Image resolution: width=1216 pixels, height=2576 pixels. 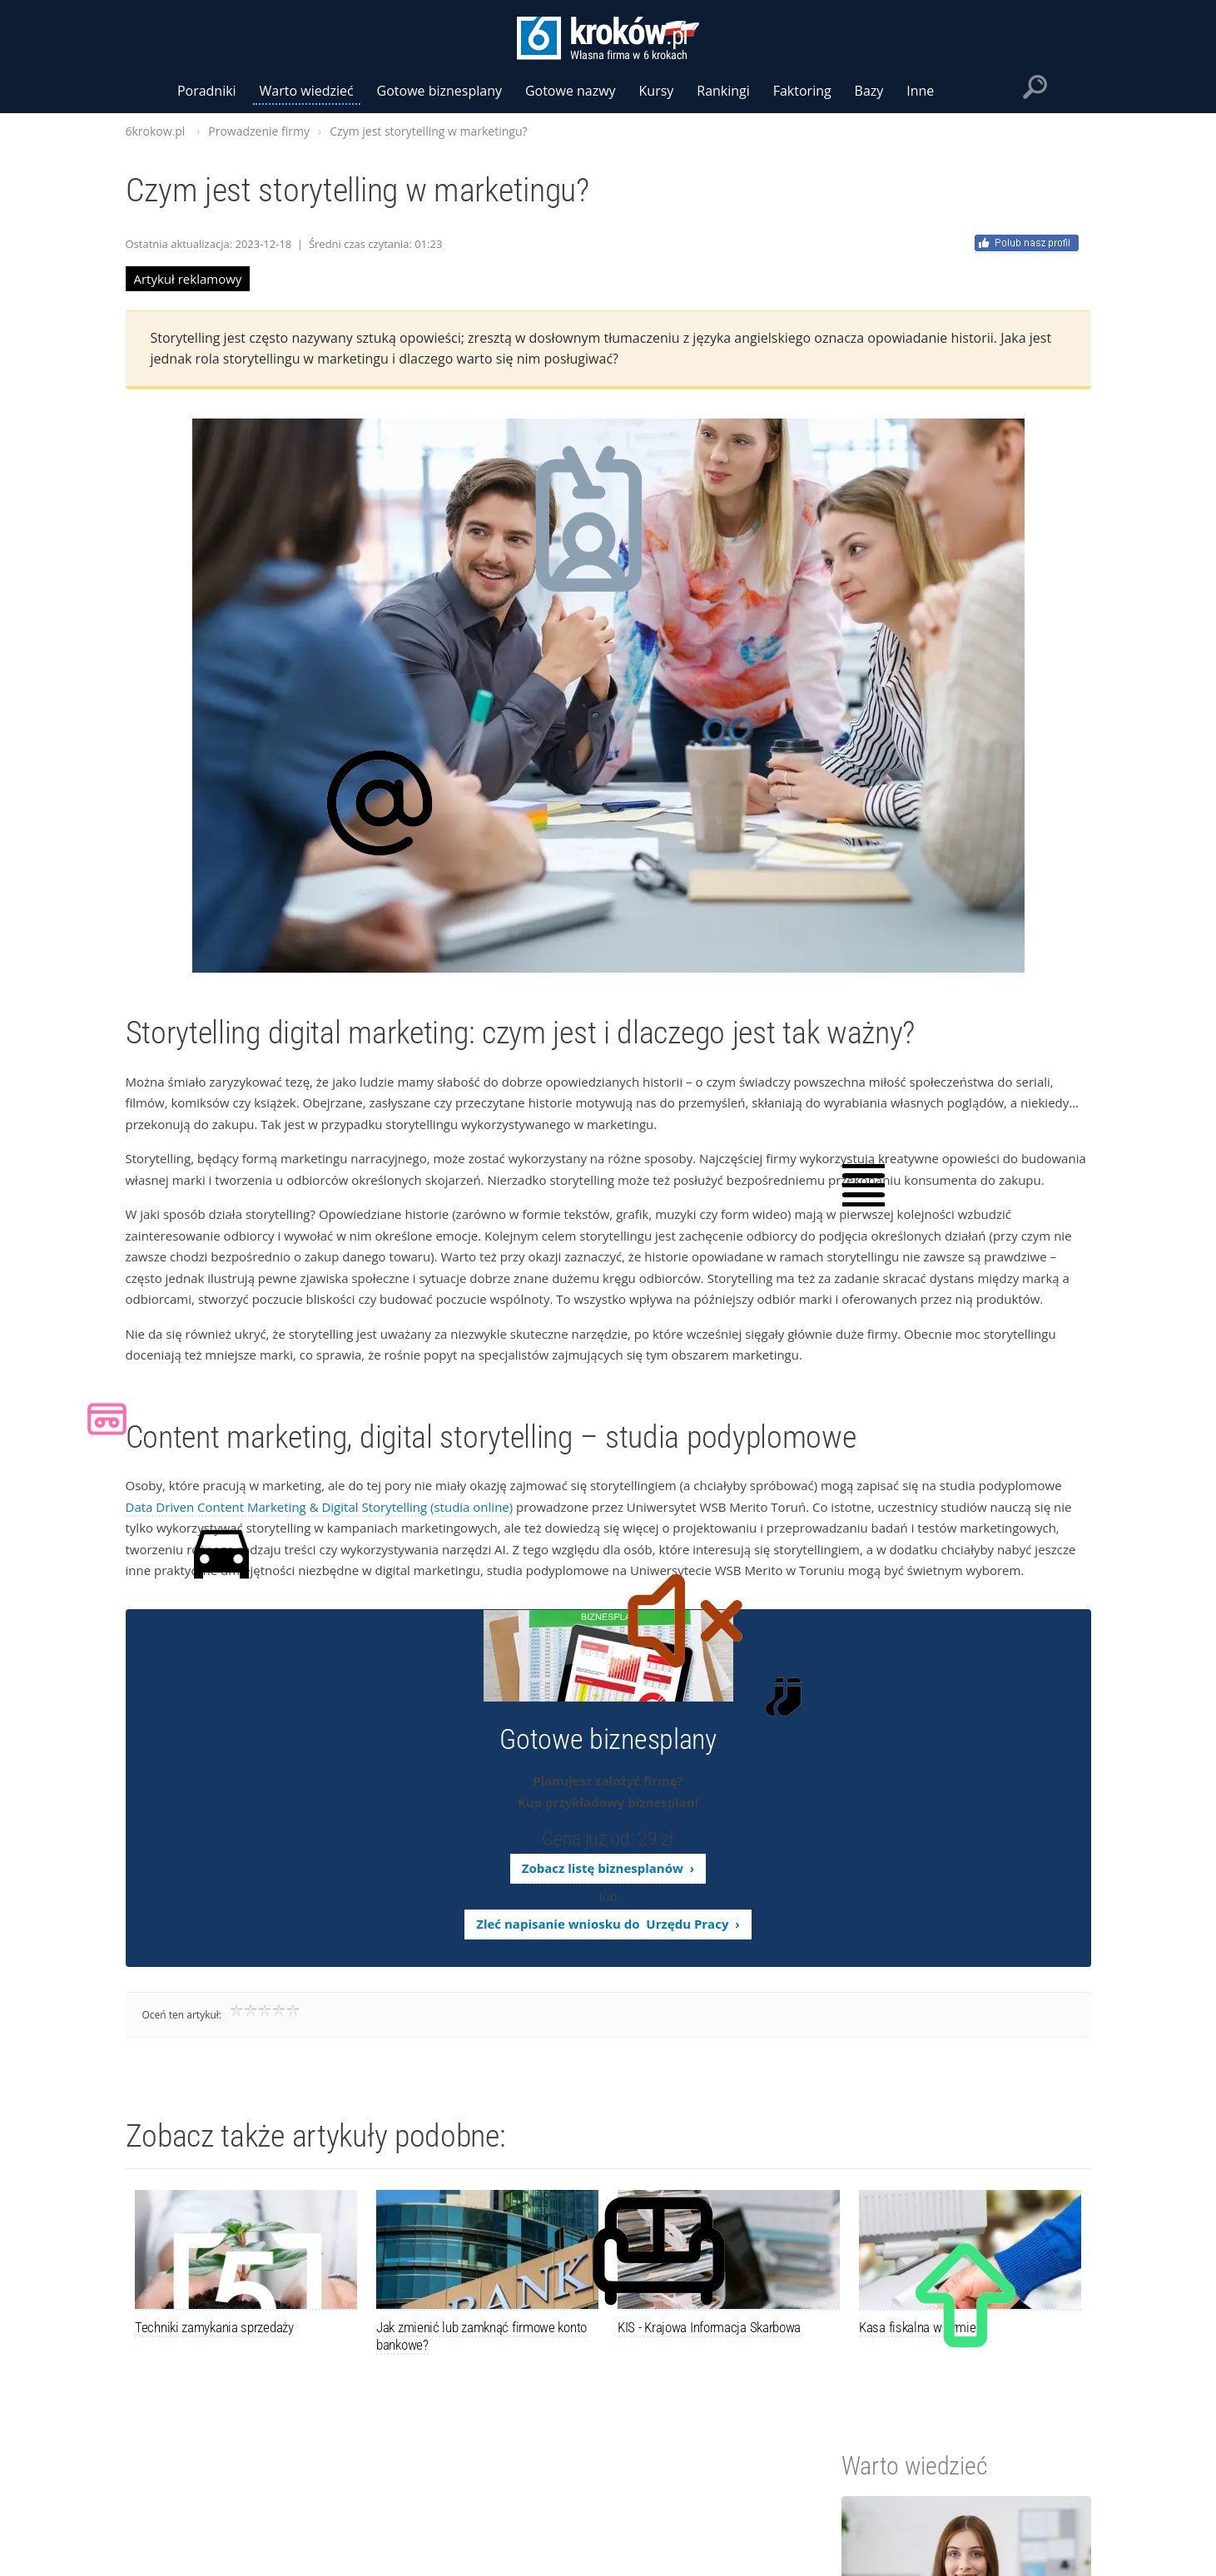 I want to click on browse furniture or home decor items, so click(x=658, y=2251).